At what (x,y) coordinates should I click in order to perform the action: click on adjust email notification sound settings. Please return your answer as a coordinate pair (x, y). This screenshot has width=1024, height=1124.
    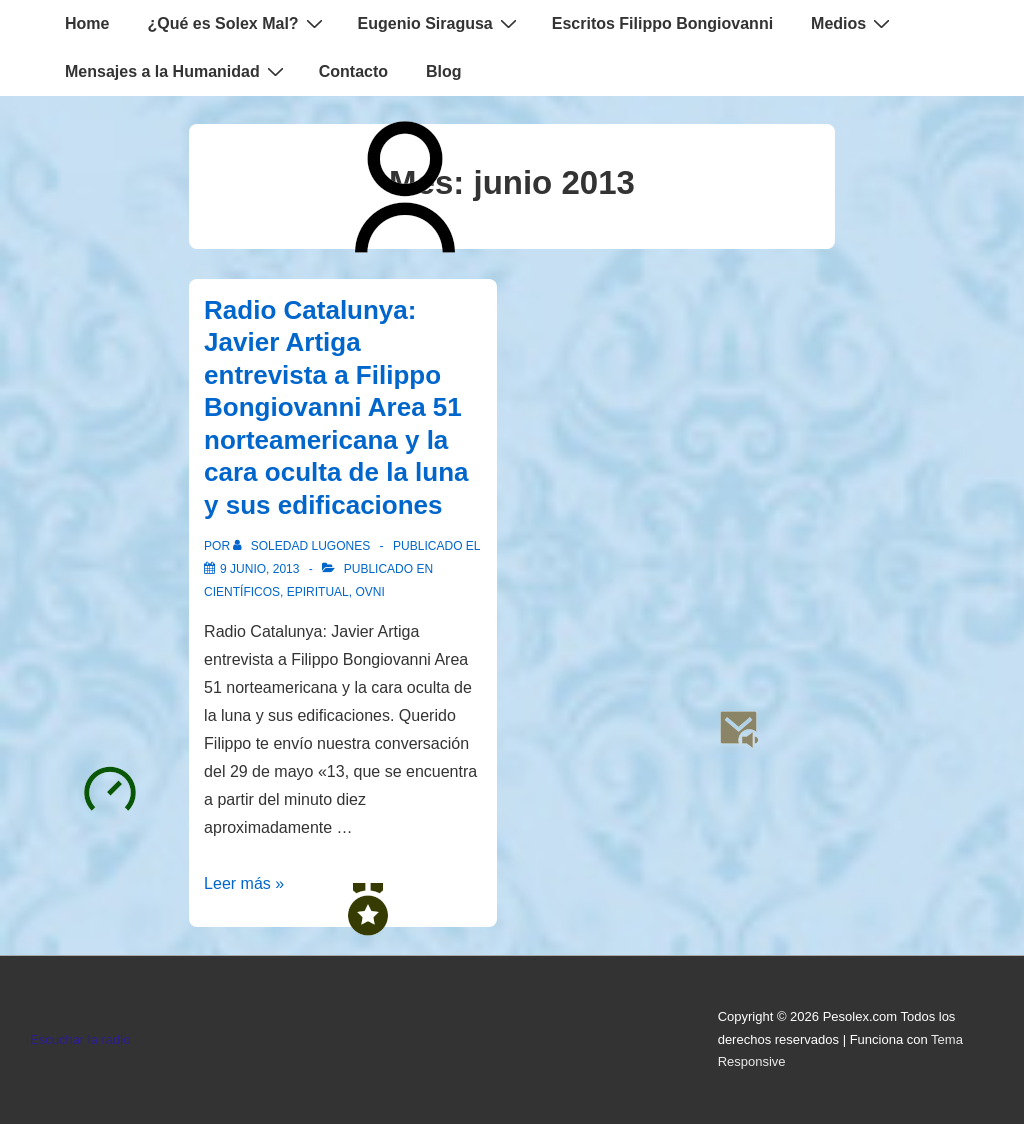
    Looking at the image, I should click on (738, 727).